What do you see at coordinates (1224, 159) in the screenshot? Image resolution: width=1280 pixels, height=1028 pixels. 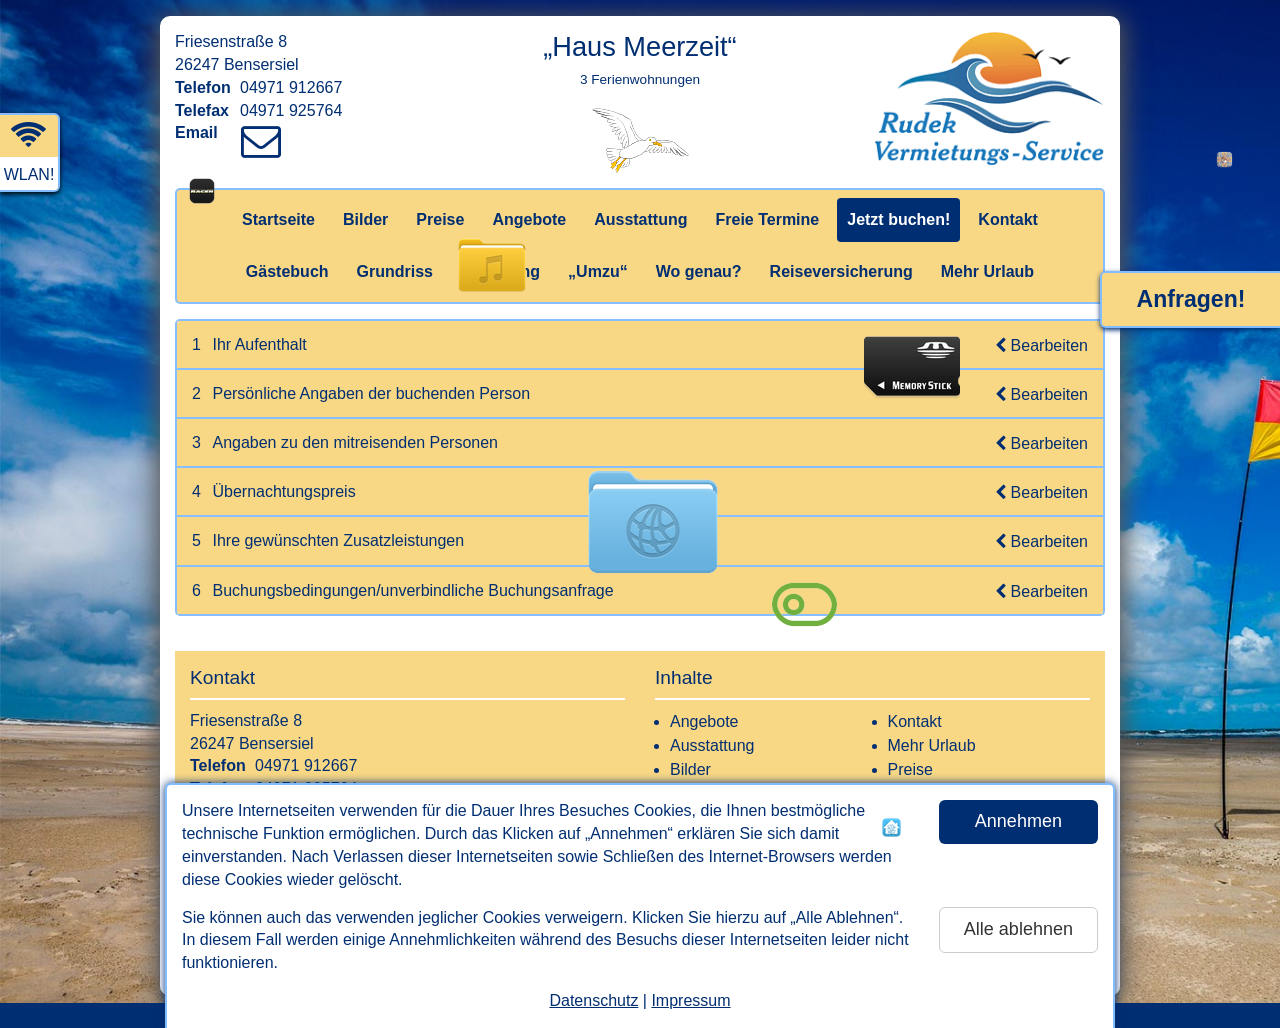 I see `launch mindustry game` at bounding box center [1224, 159].